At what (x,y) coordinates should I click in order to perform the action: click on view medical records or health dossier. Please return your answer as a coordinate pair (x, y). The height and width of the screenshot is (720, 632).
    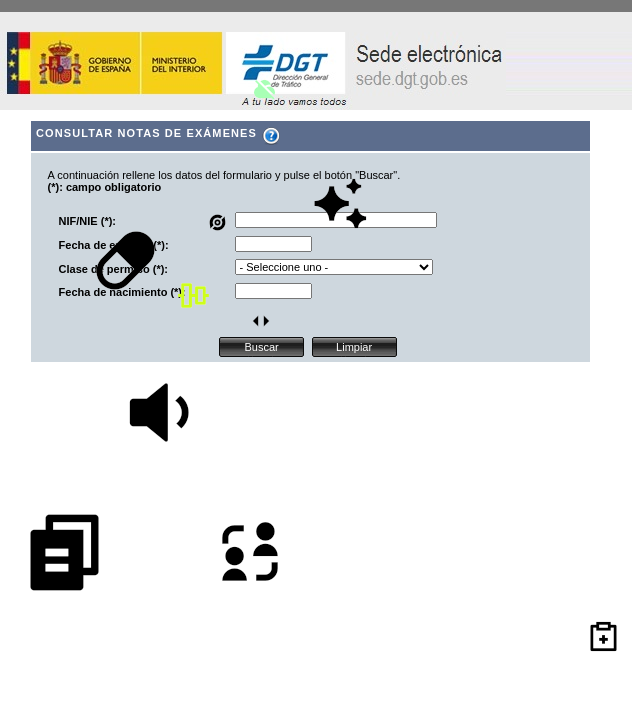
    Looking at the image, I should click on (603, 636).